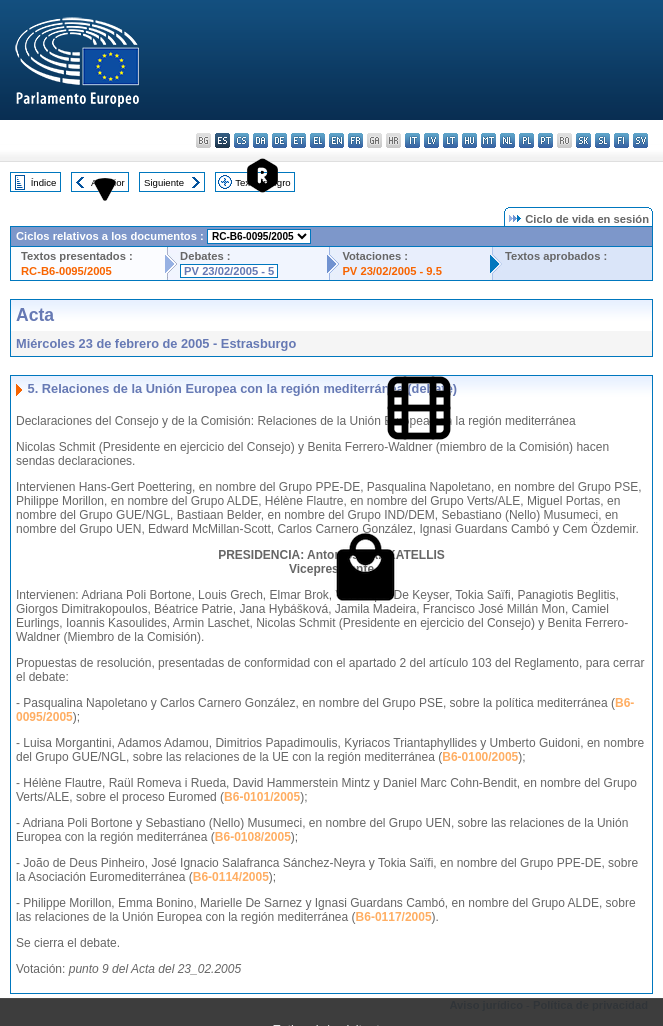 The width and height of the screenshot is (663, 1026). I want to click on access video or movie content, so click(419, 408).